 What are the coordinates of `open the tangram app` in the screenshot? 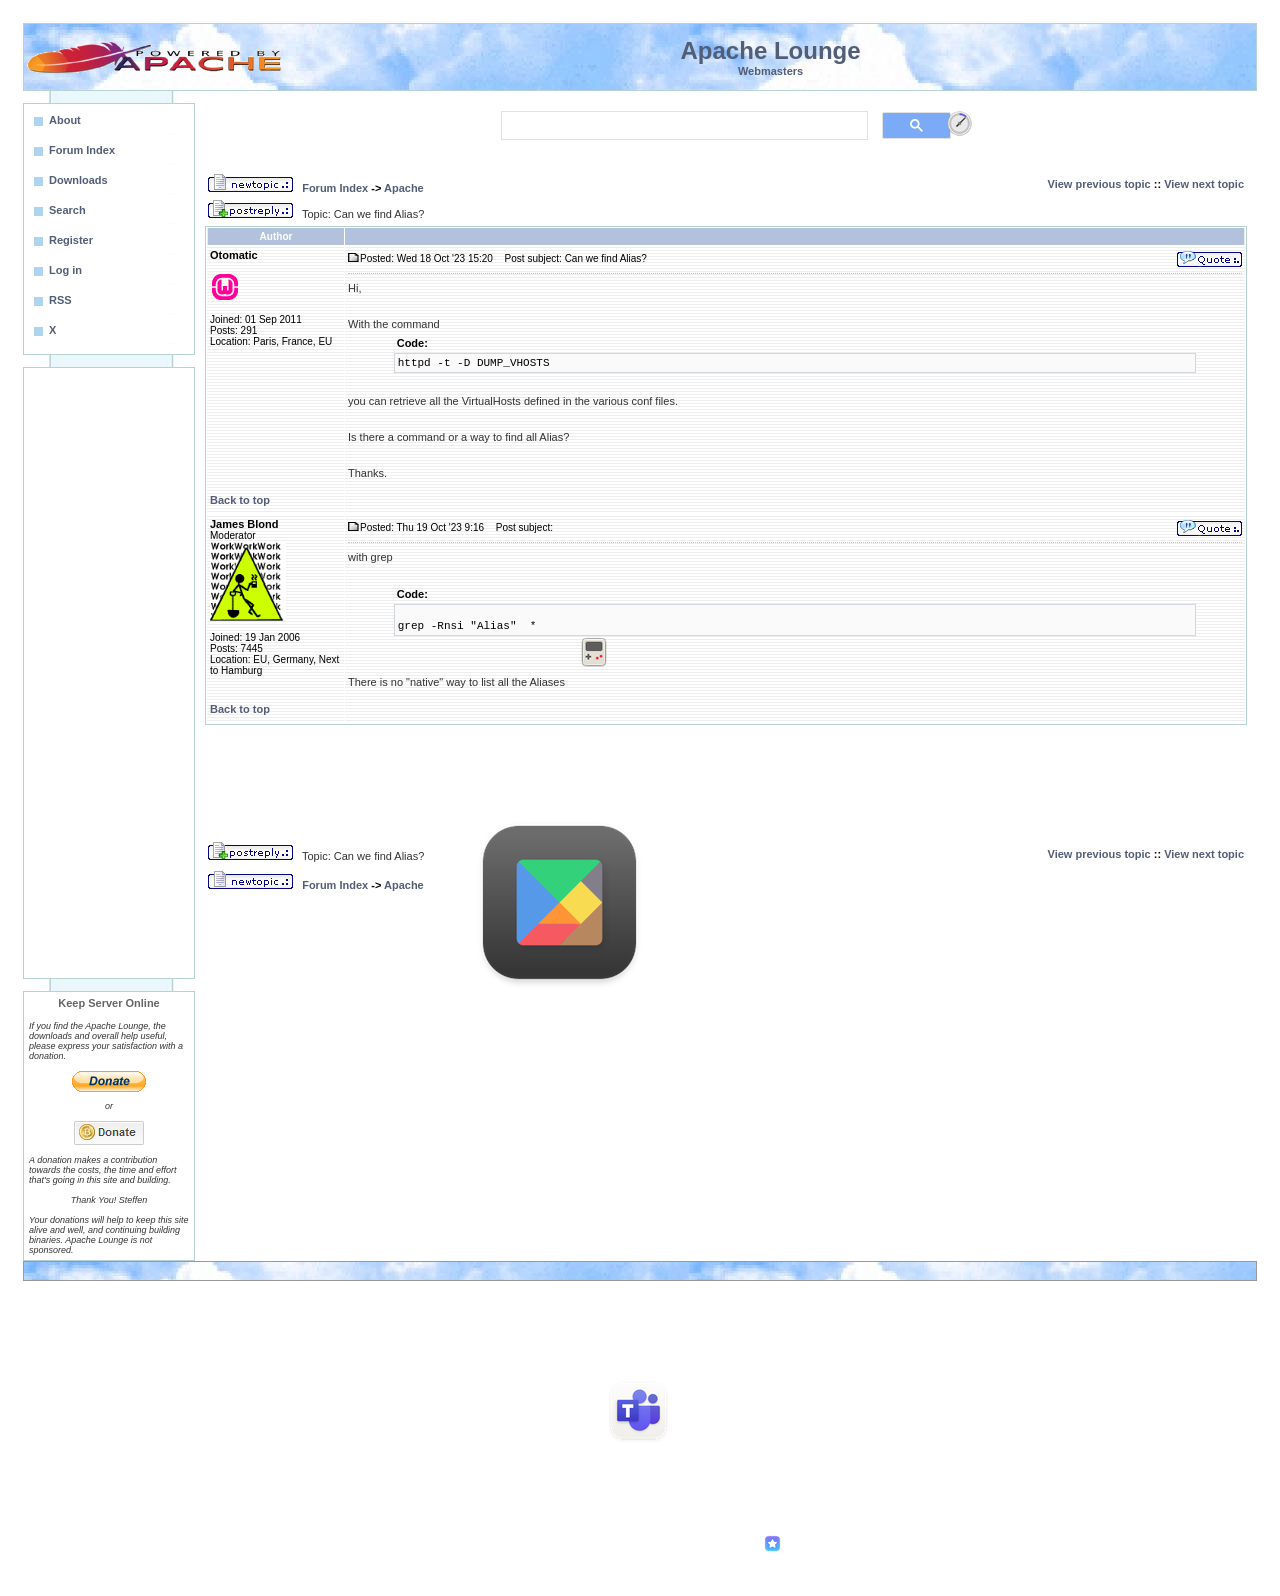 It's located at (559, 902).